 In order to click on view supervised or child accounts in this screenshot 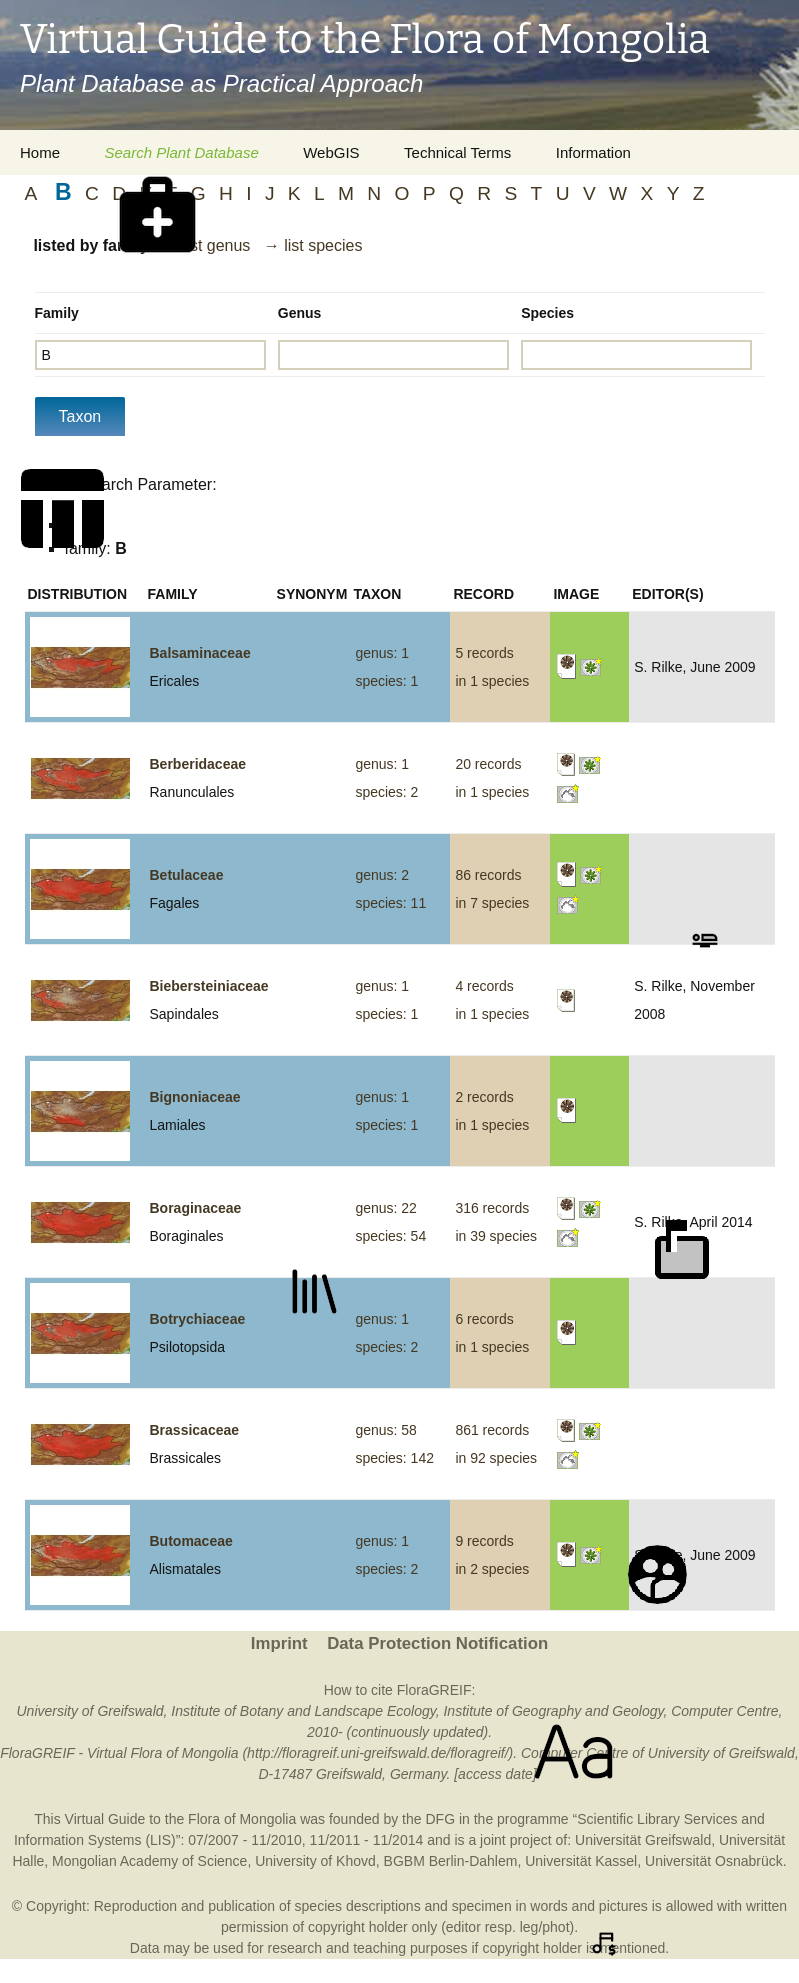, I will do `click(657, 1574)`.